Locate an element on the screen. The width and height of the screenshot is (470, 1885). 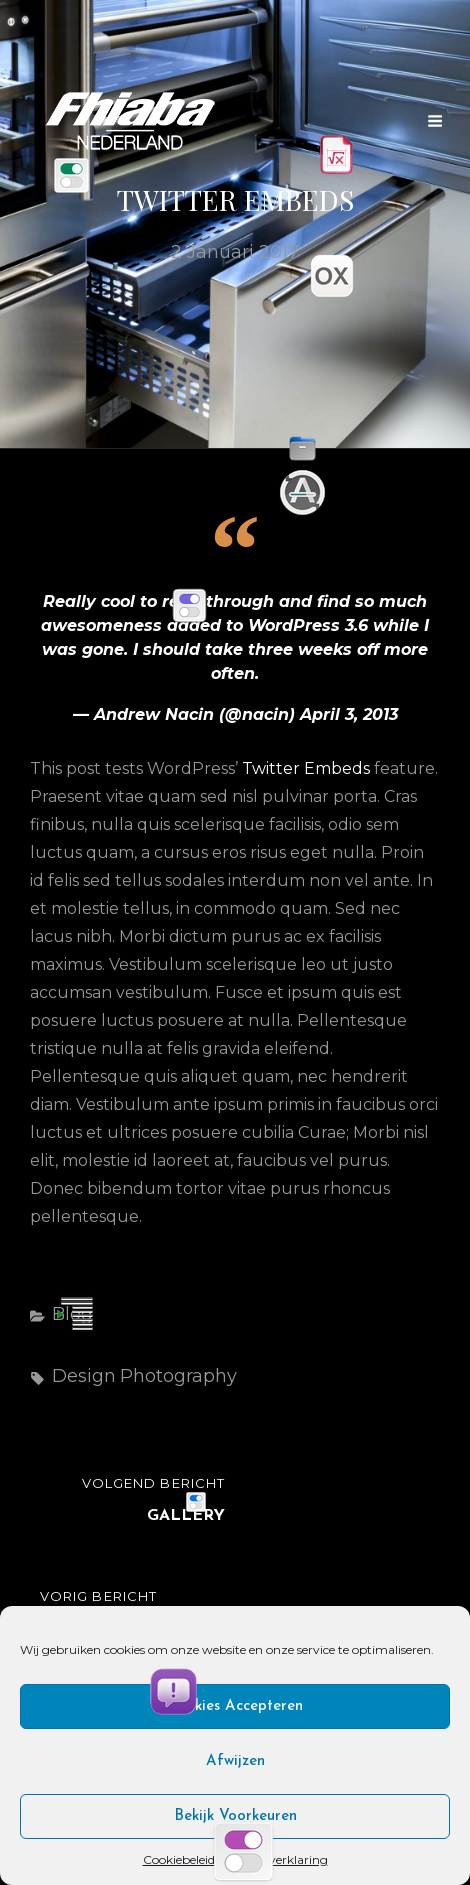
open the file manager application is located at coordinates (302, 448).